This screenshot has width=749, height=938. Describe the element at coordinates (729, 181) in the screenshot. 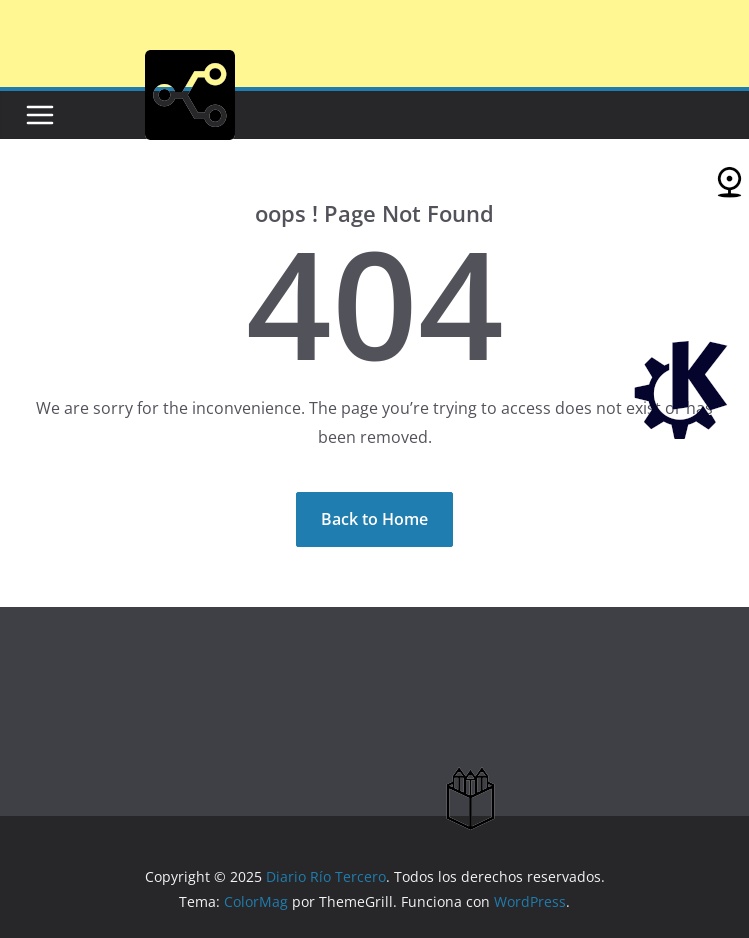

I see `set a search radius around a location` at that location.